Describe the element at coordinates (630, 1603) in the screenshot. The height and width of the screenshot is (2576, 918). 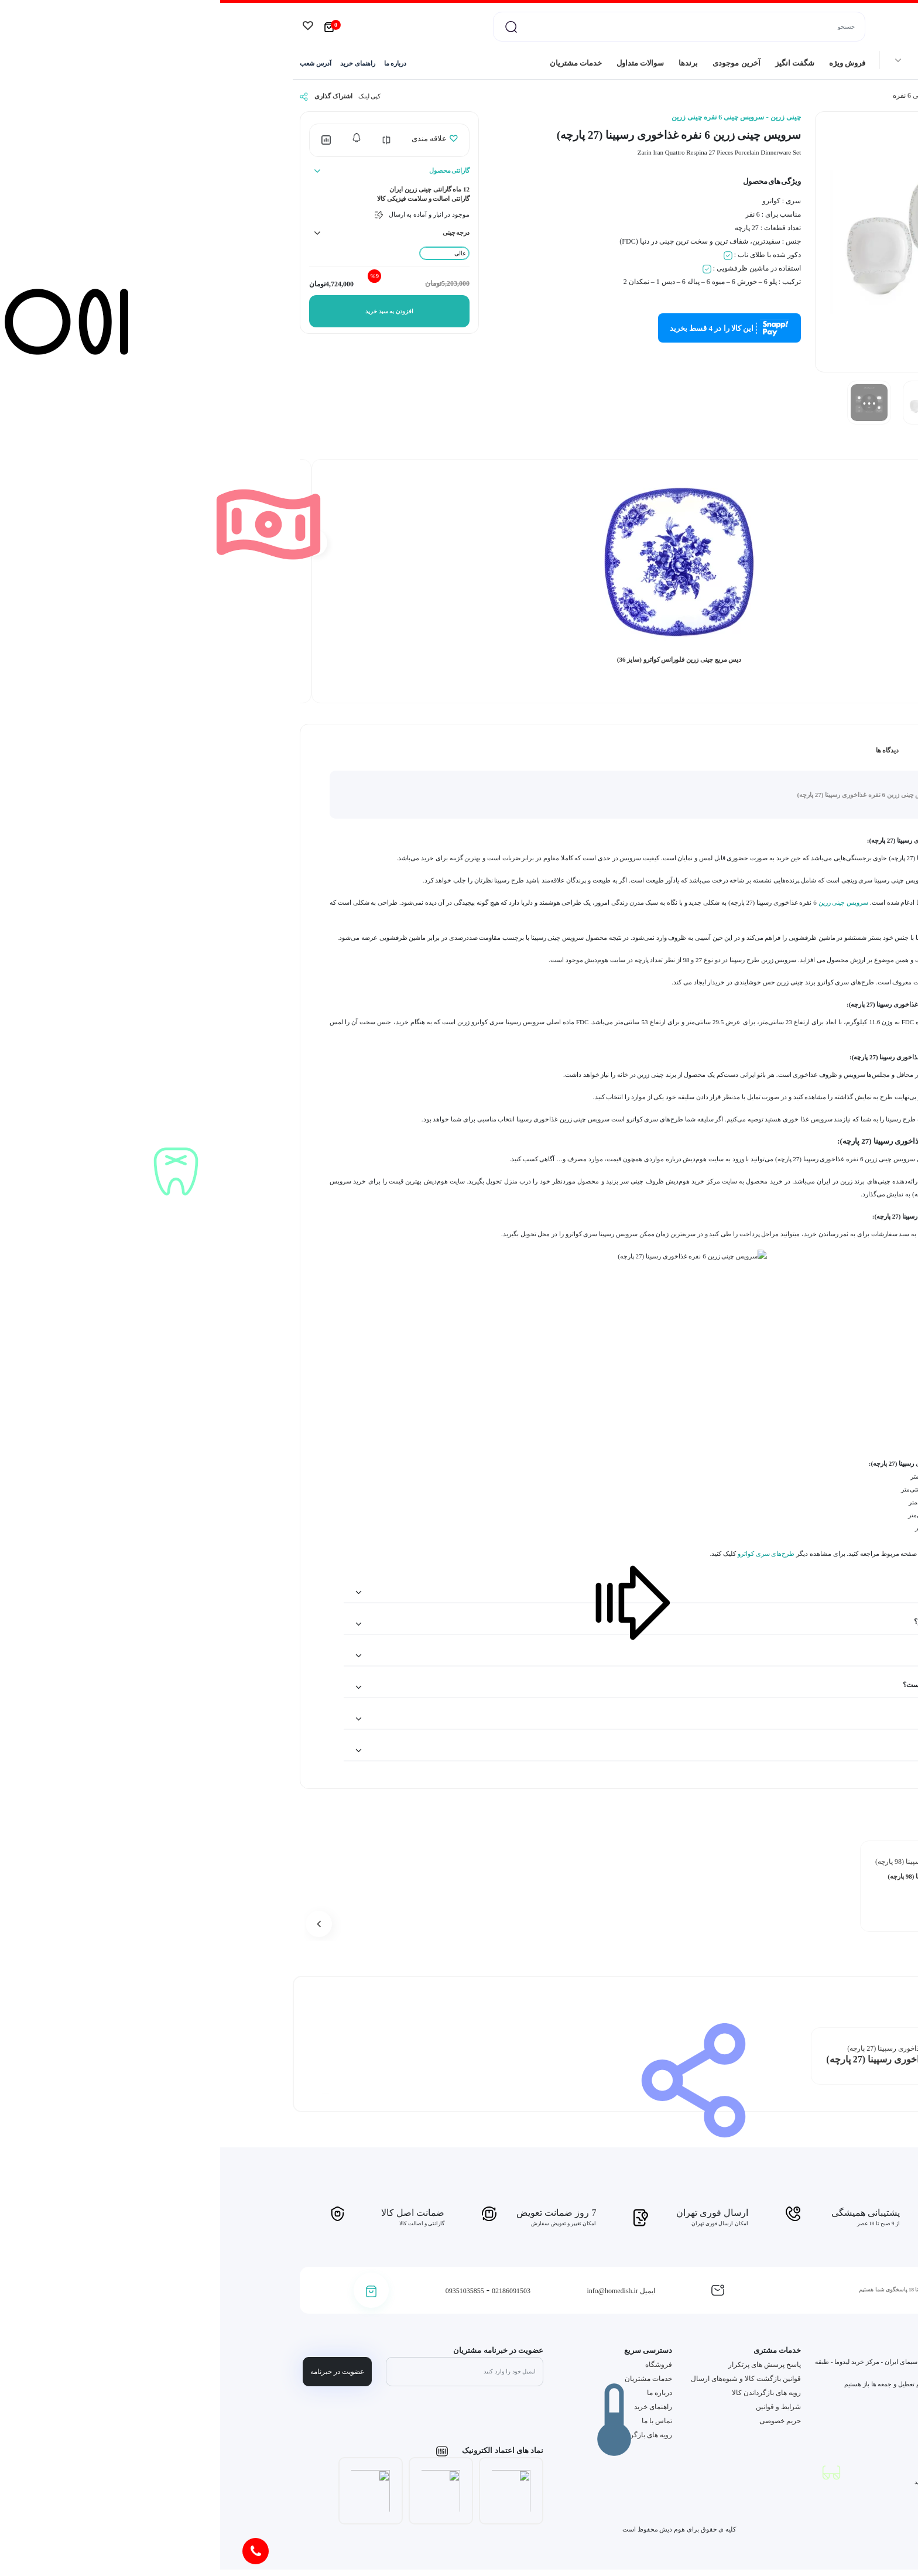
I see `skip forward or advance to next item` at that location.